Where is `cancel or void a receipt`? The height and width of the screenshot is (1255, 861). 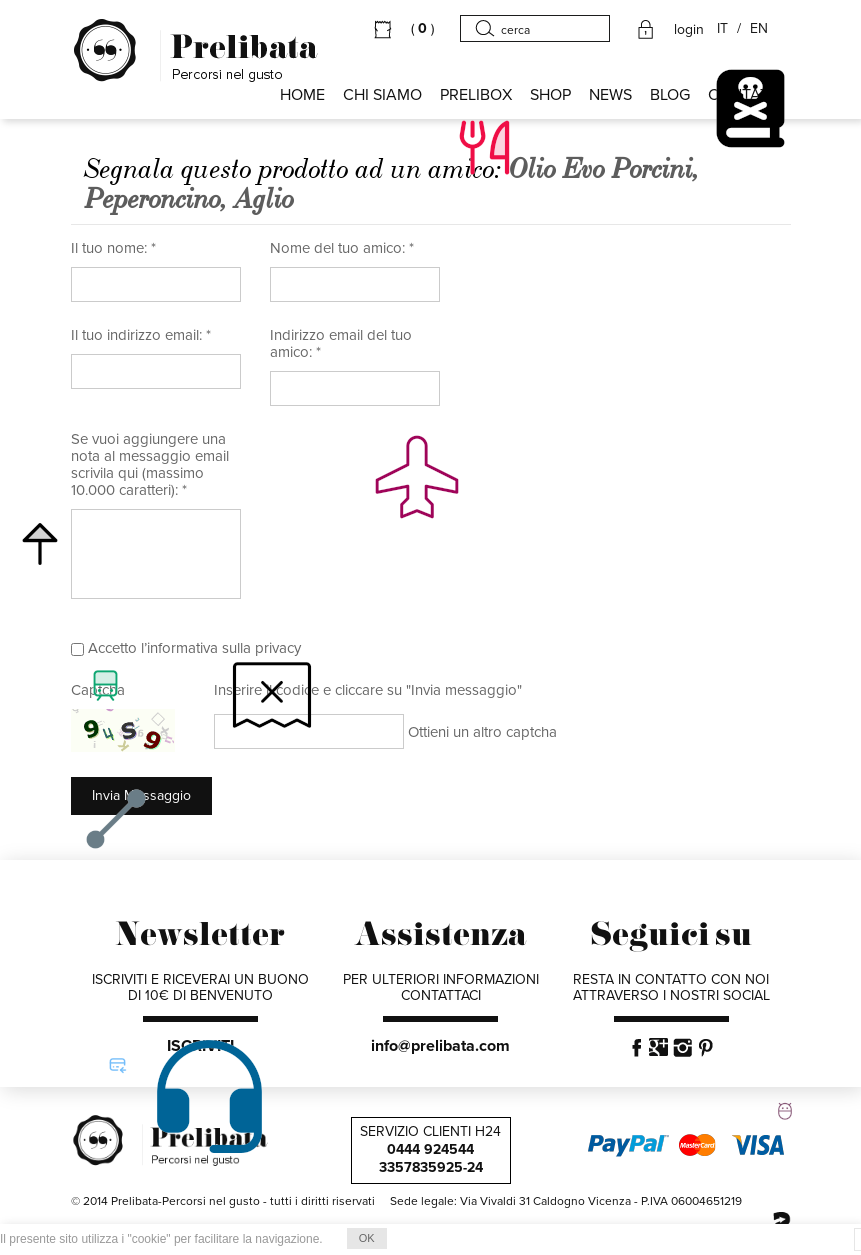
cancel or void a receipt is located at coordinates (272, 695).